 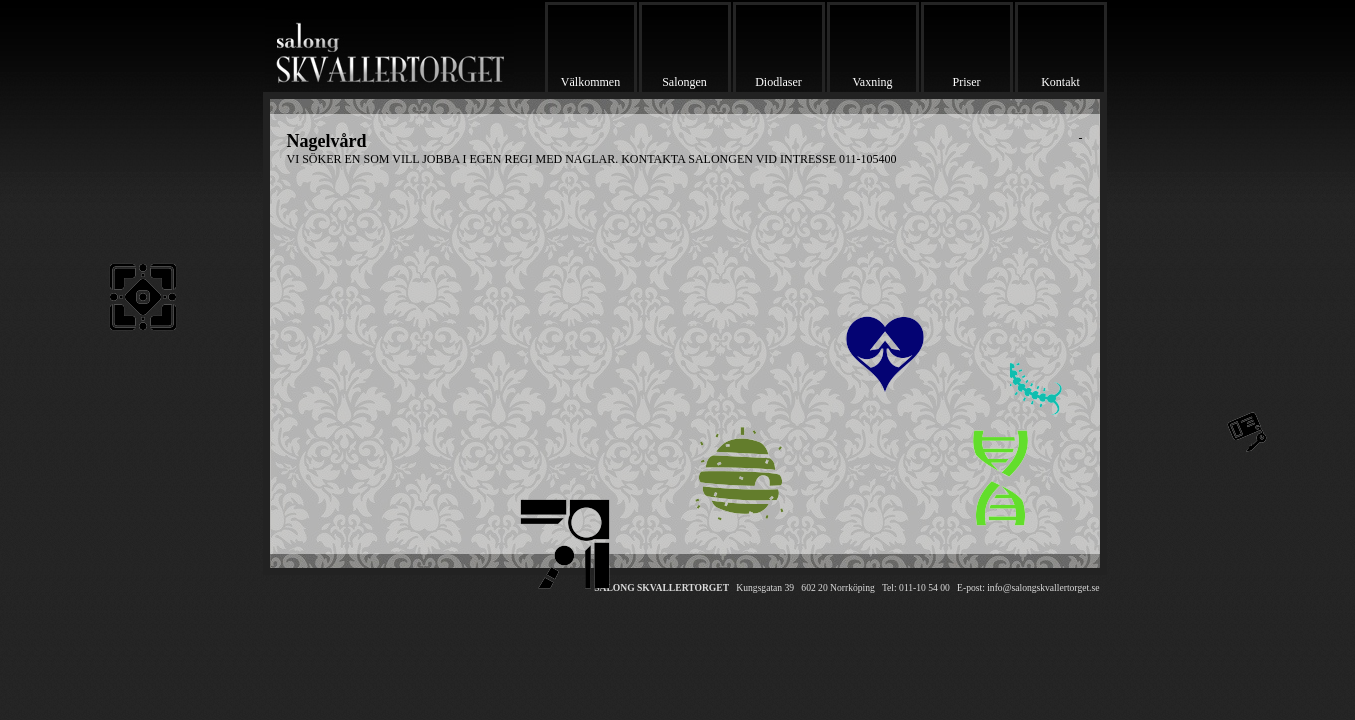 I want to click on view beehive or apiary location, so click(x=741, y=473).